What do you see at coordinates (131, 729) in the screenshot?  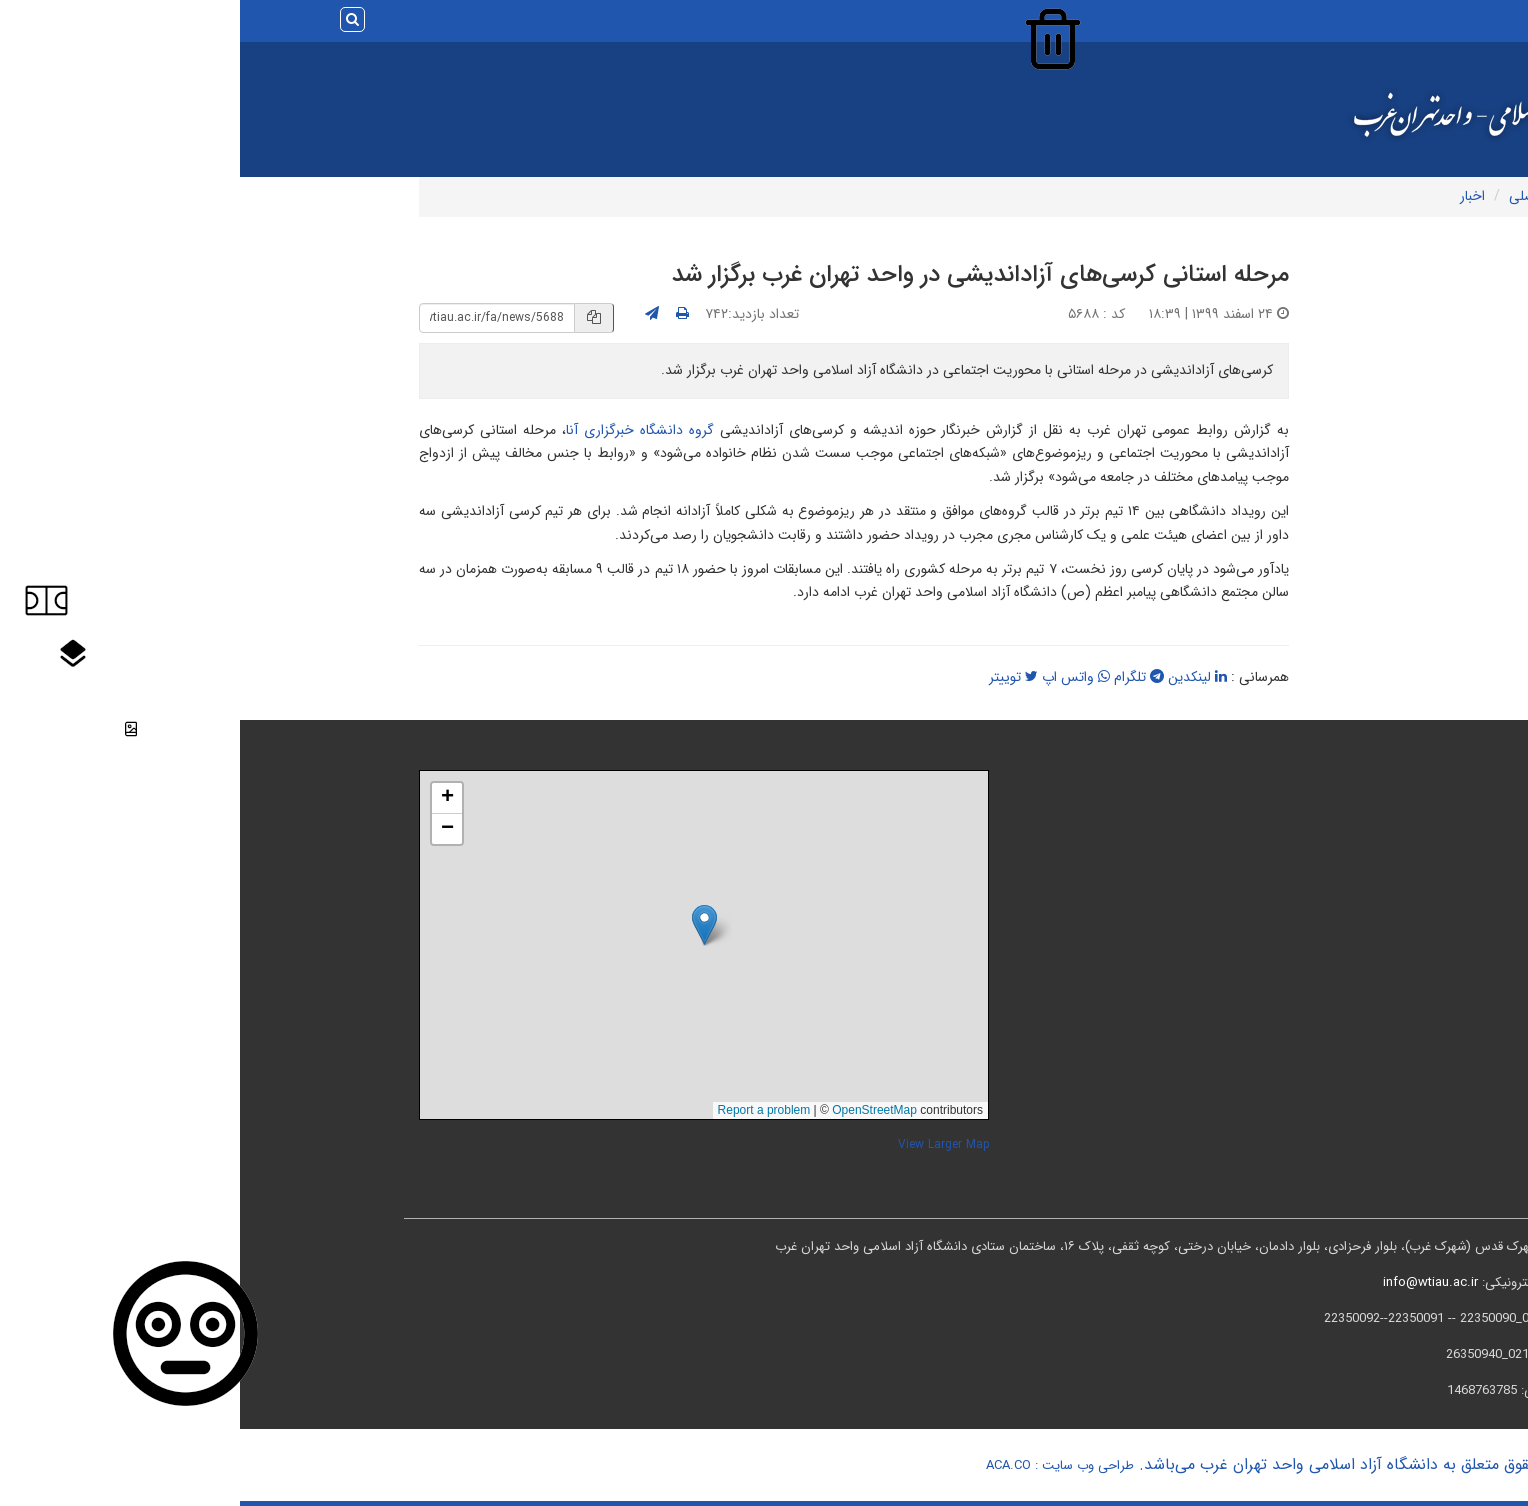 I see `view photo album or image gallery` at bounding box center [131, 729].